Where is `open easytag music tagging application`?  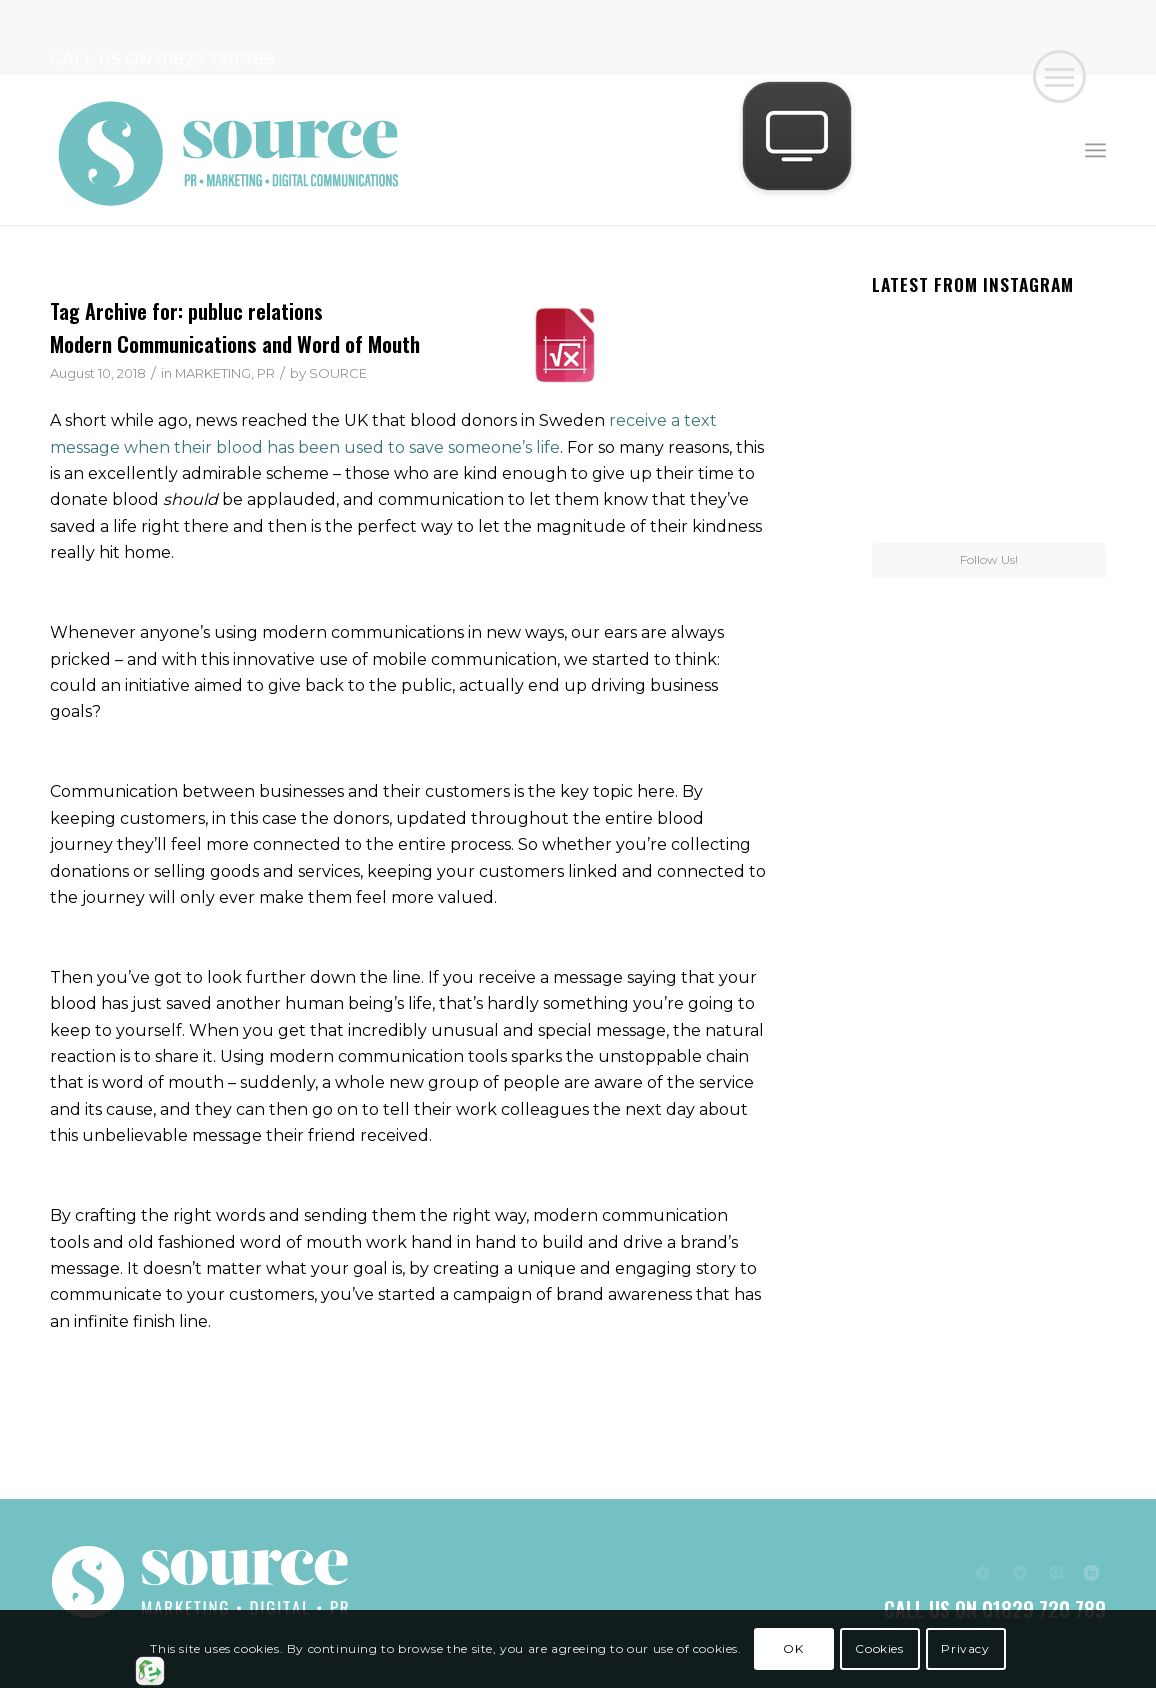
open easytag music tagging application is located at coordinates (150, 1671).